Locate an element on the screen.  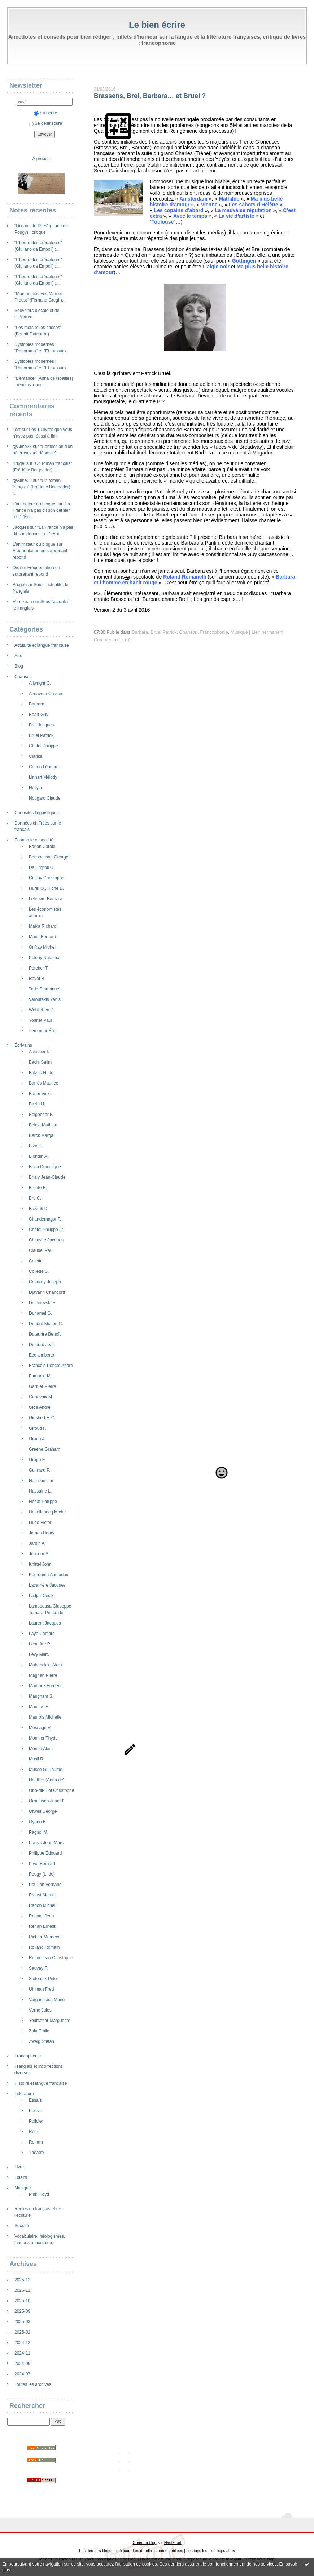
tag people in a photo is located at coordinates (222, 1473).